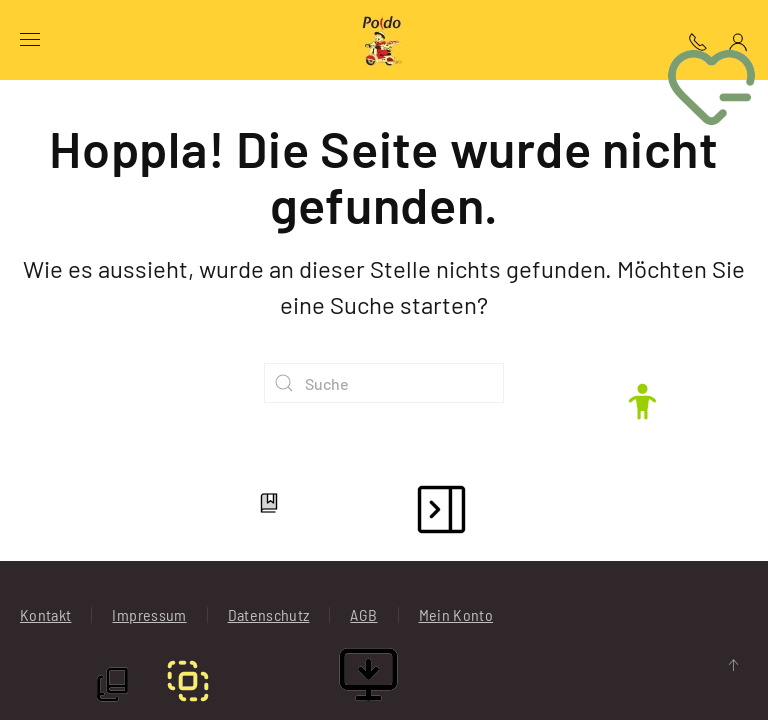 The width and height of the screenshot is (768, 720). What do you see at coordinates (642, 402) in the screenshot?
I see `select male gender option` at bounding box center [642, 402].